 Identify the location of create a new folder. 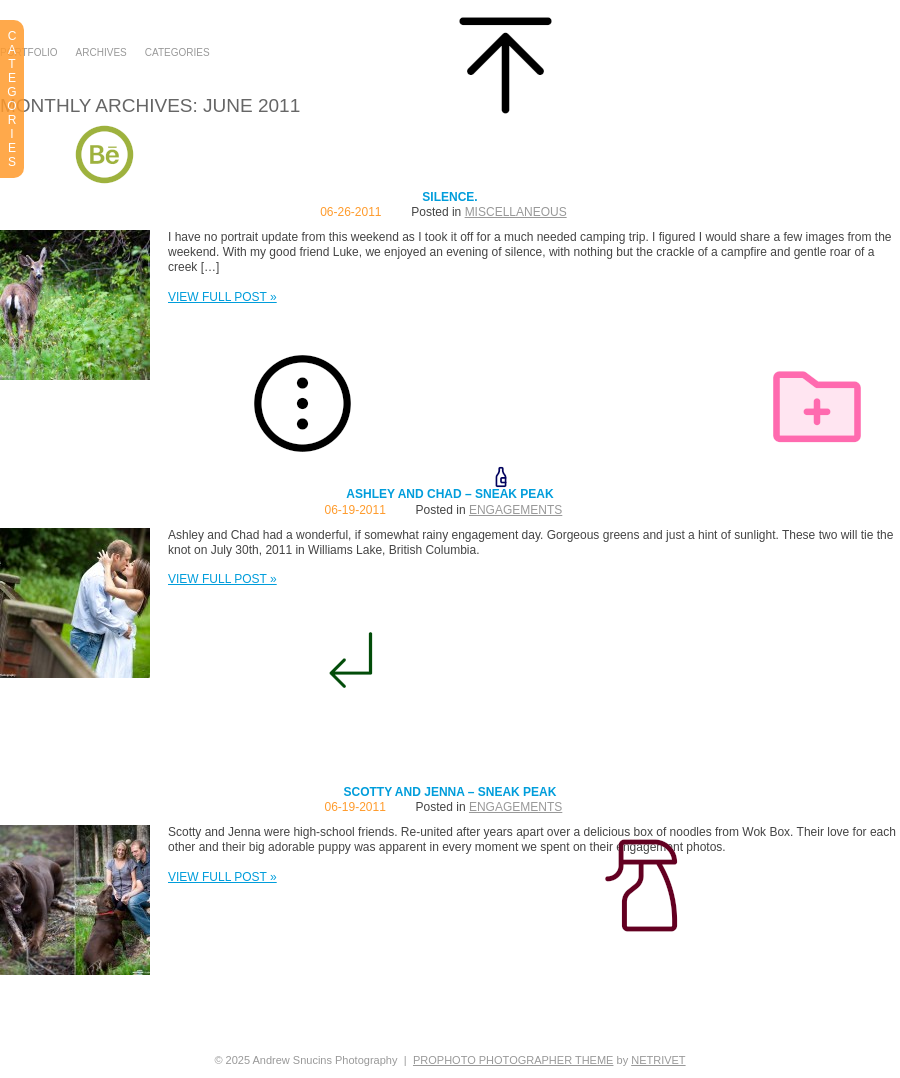
(817, 405).